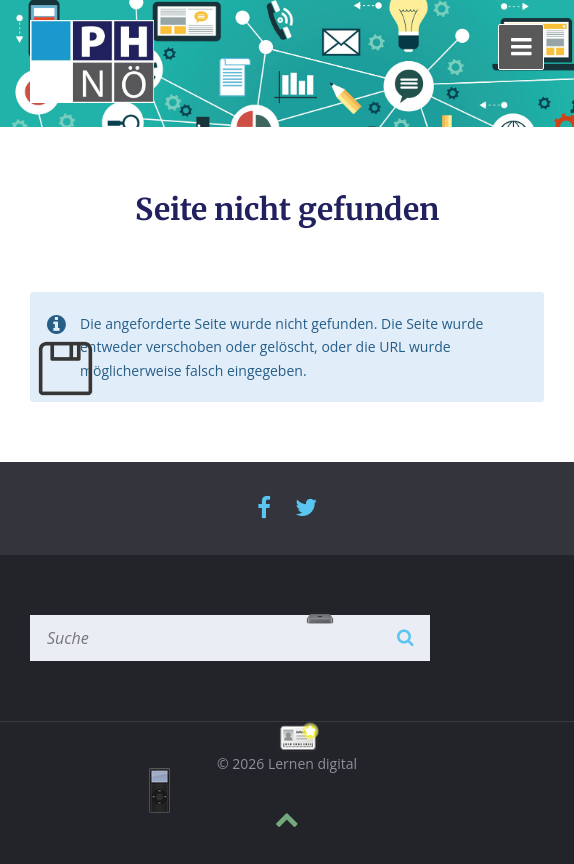 This screenshot has width=574, height=864. Describe the element at coordinates (159, 790) in the screenshot. I see `iPod nano device connected` at that location.